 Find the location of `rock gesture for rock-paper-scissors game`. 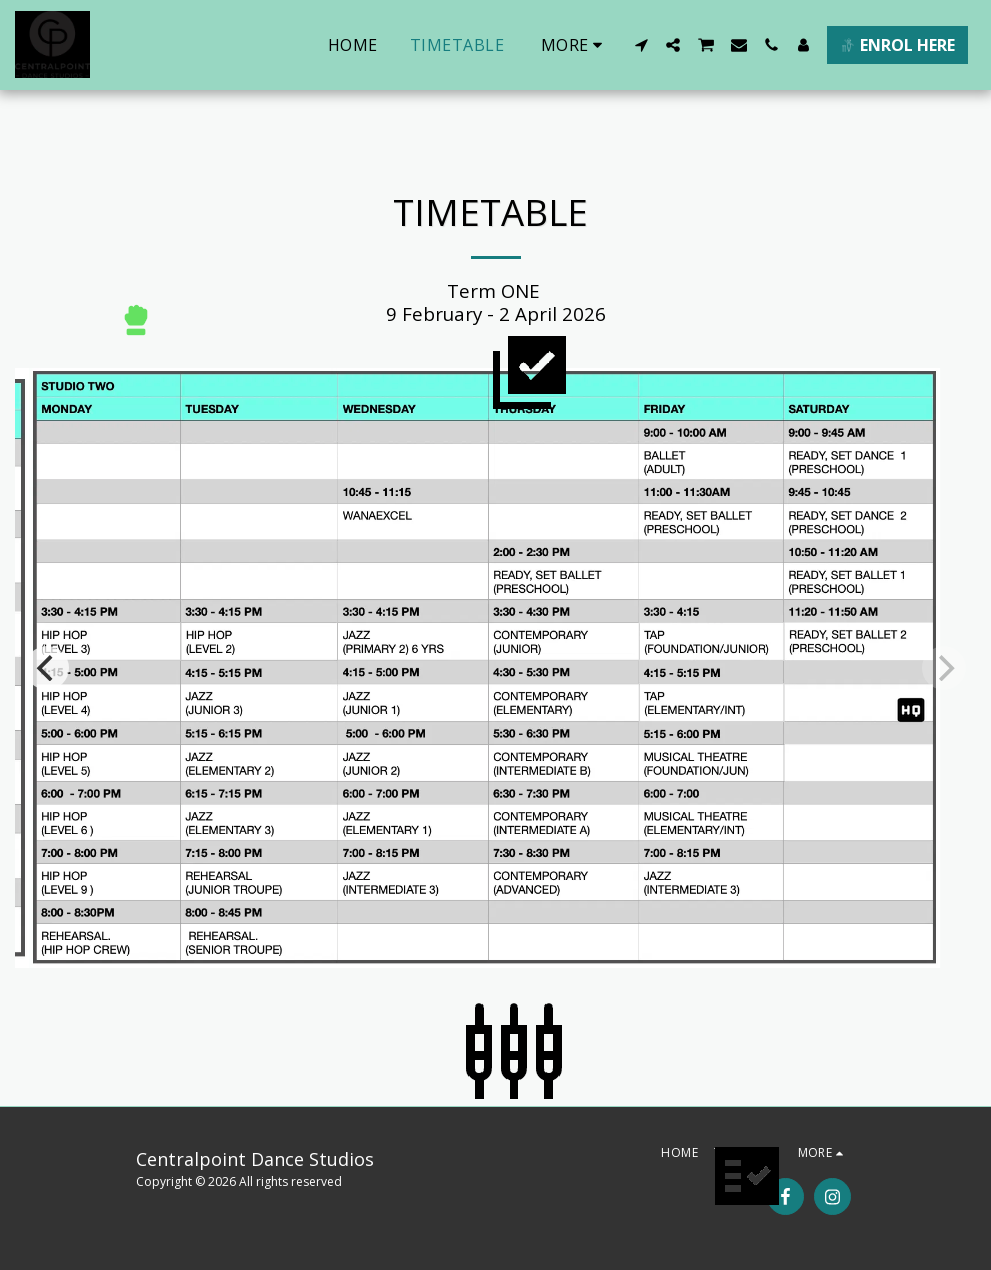

rock gesture for rock-paper-scissors game is located at coordinates (136, 320).